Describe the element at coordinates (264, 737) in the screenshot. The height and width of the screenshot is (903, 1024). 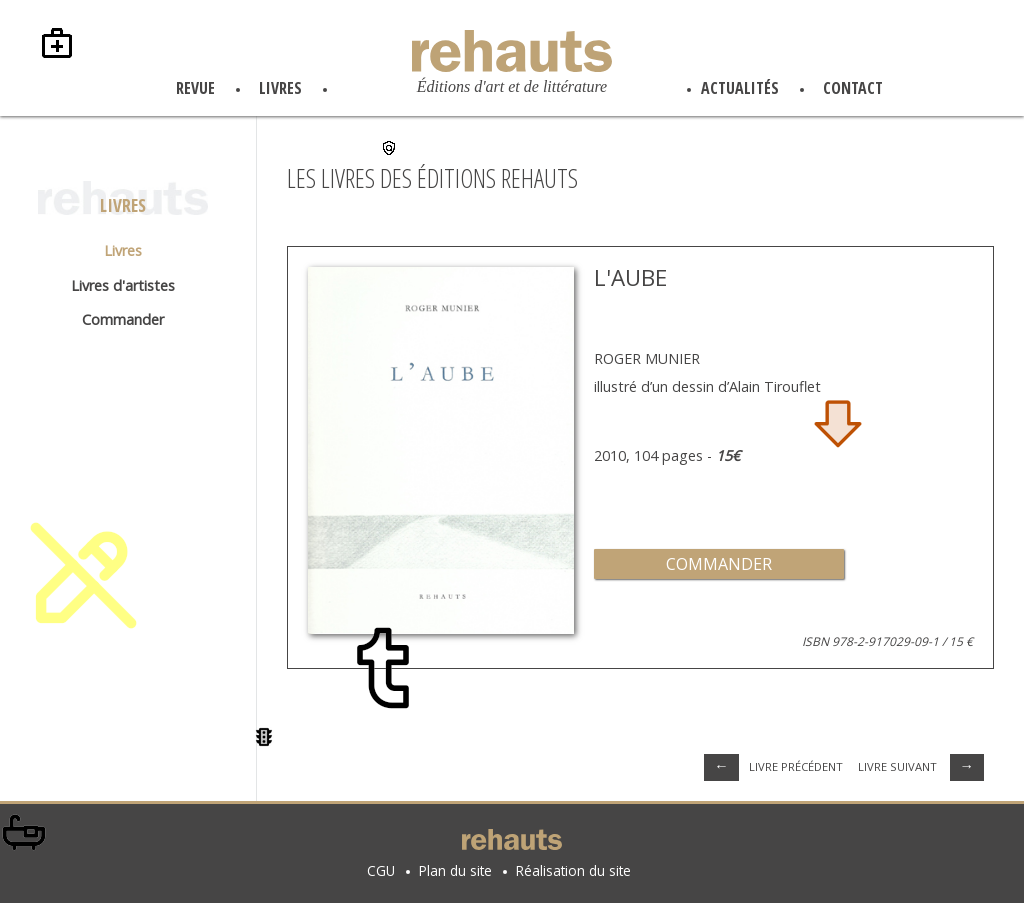
I see `view traffic conditions on map` at that location.